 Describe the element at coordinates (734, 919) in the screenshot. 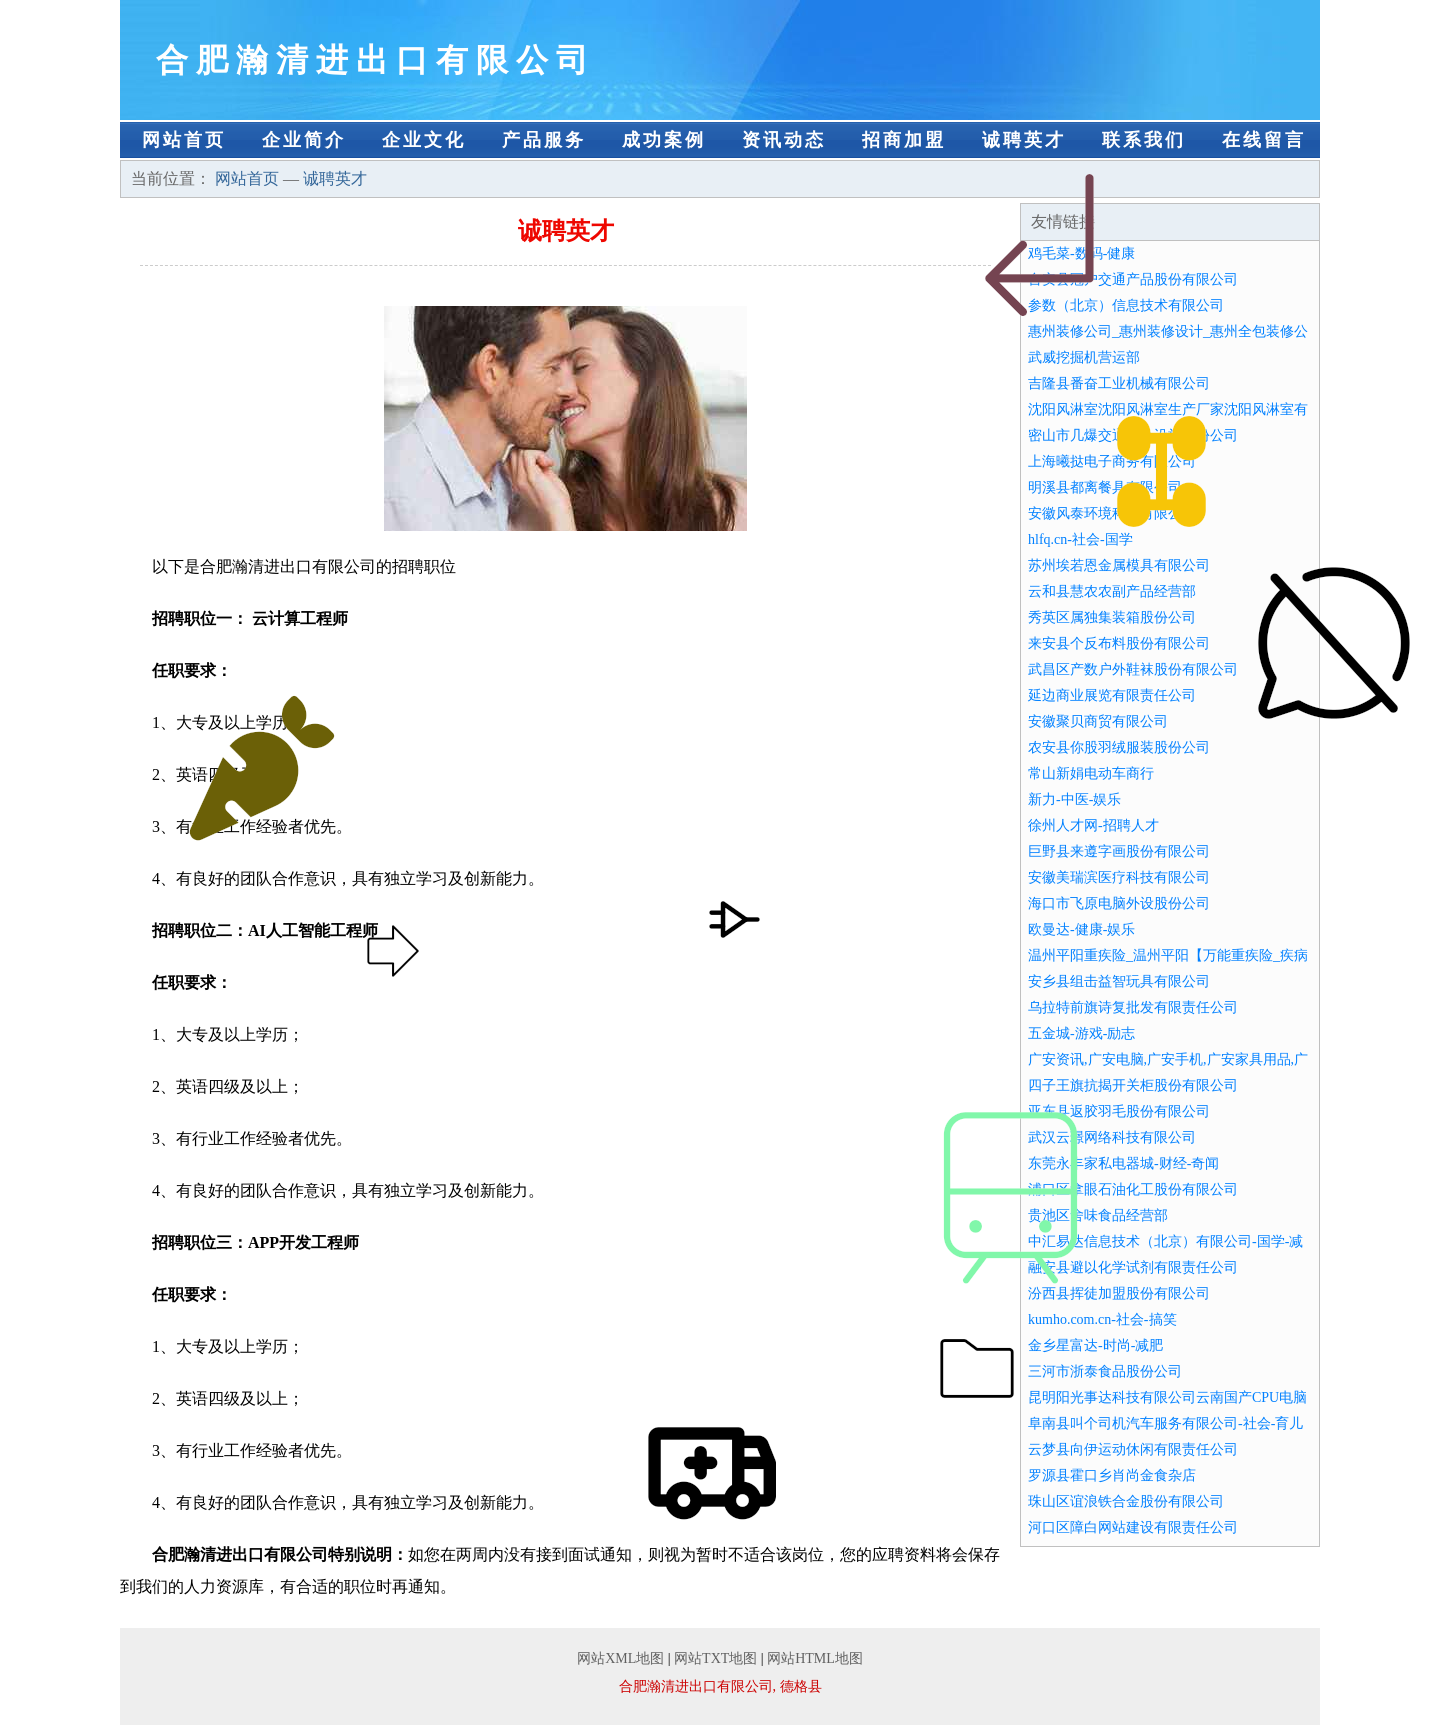

I see `logic buffer gate symbol in circuit design` at that location.